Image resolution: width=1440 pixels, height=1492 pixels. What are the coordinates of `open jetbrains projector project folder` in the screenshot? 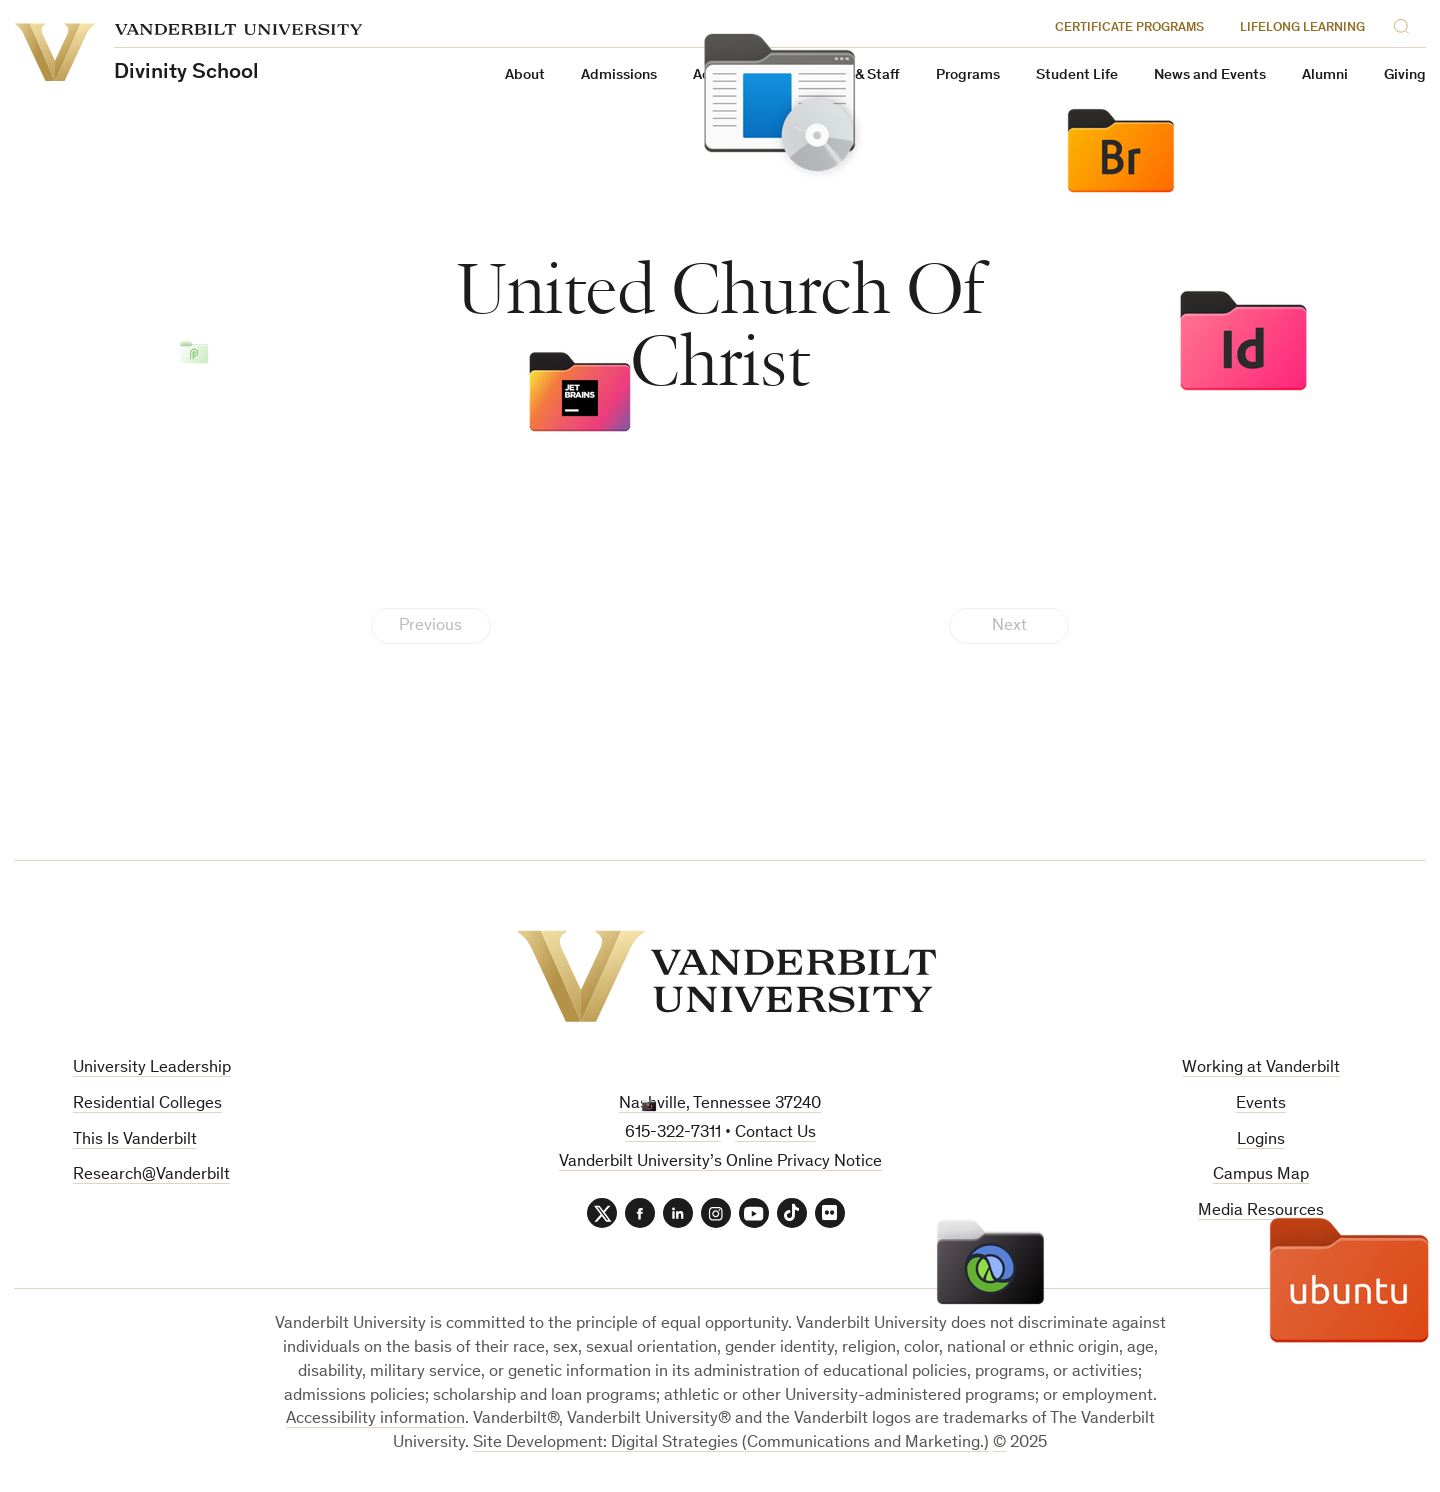 It's located at (649, 1106).